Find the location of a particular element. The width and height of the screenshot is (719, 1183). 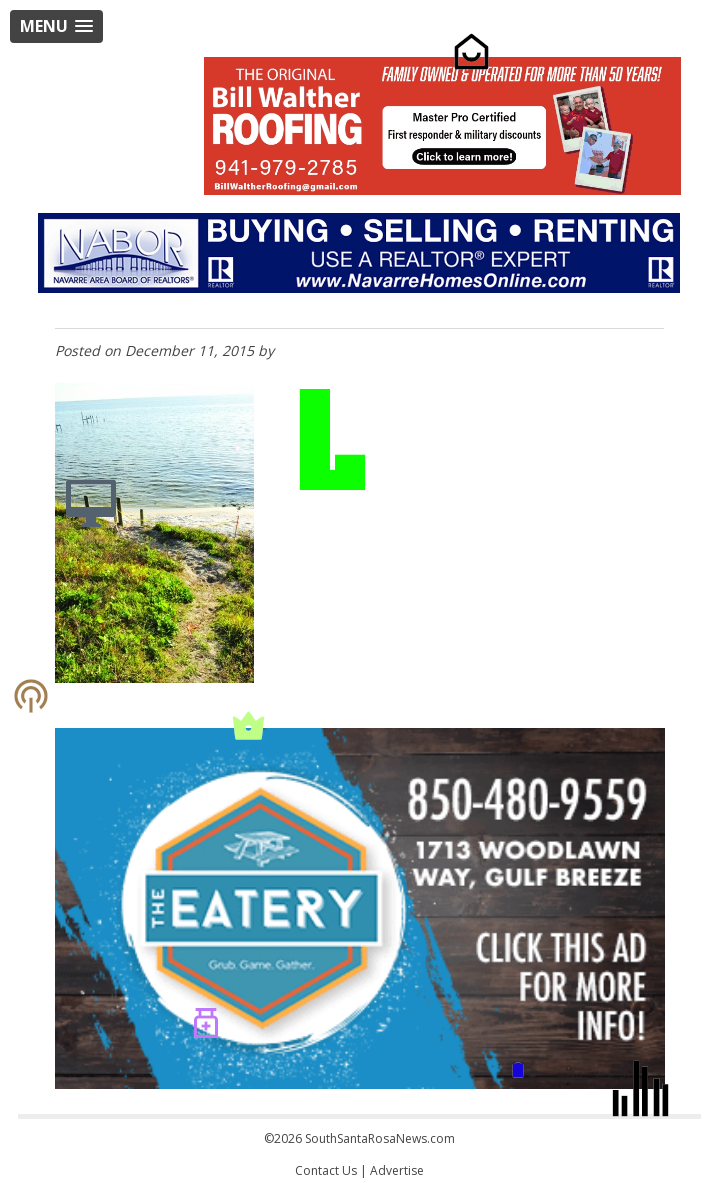

indicates network signal or broadcast strength is located at coordinates (31, 696).